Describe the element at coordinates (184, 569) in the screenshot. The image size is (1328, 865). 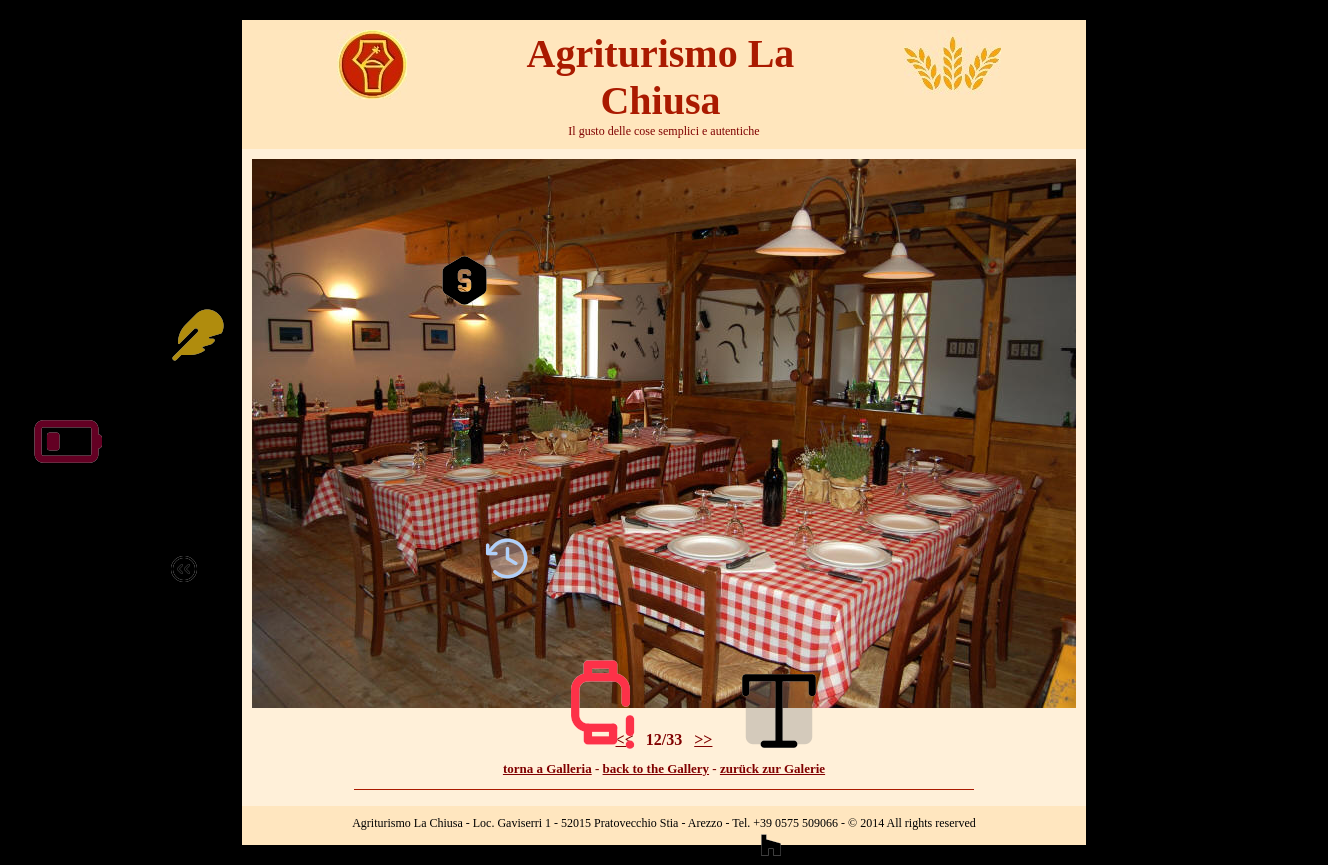
I see `go back to the beginning` at that location.